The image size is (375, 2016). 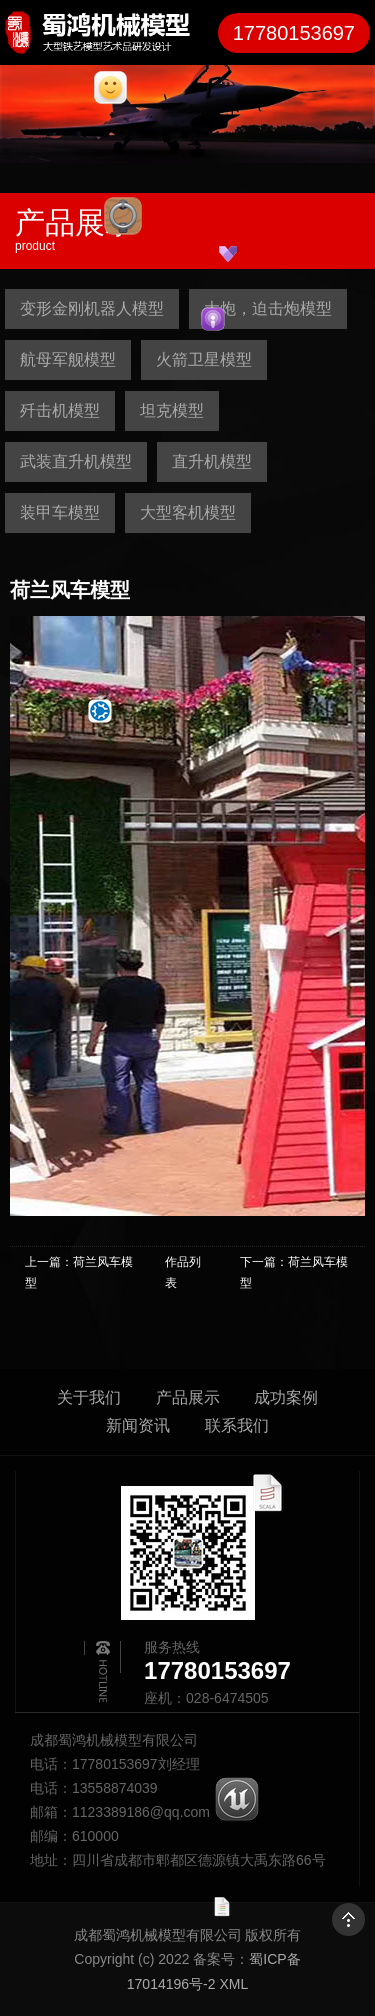 I want to click on open DoorKnocker app, so click(x=123, y=216).